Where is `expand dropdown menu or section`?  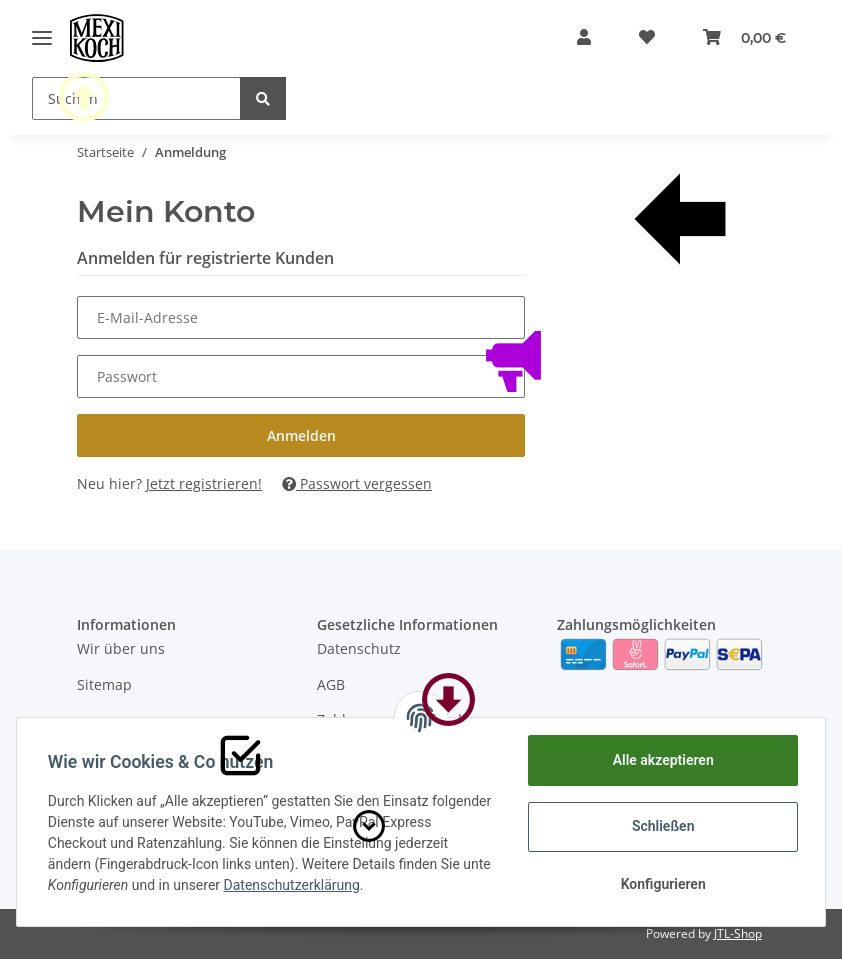 expand dropdown menu or section is located at coordinates (369, 826).